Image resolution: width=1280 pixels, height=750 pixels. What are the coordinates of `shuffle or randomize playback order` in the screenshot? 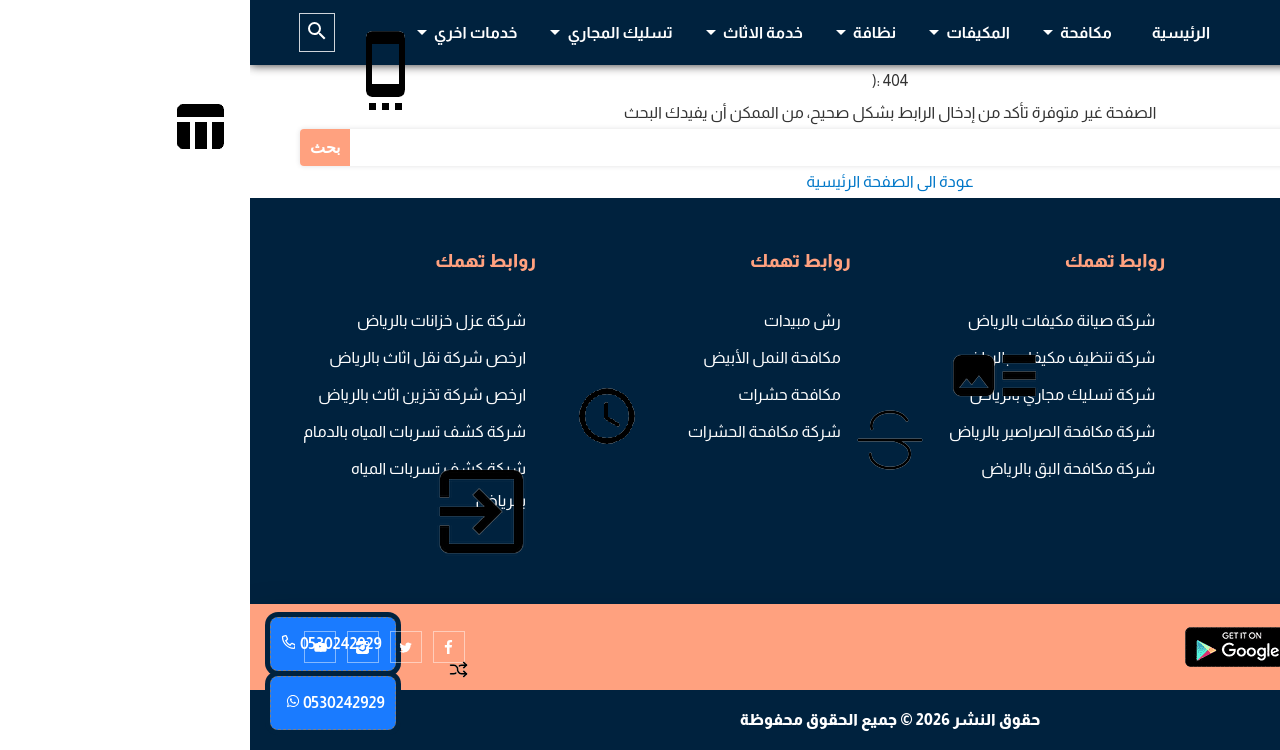 It's located at (458, 669).